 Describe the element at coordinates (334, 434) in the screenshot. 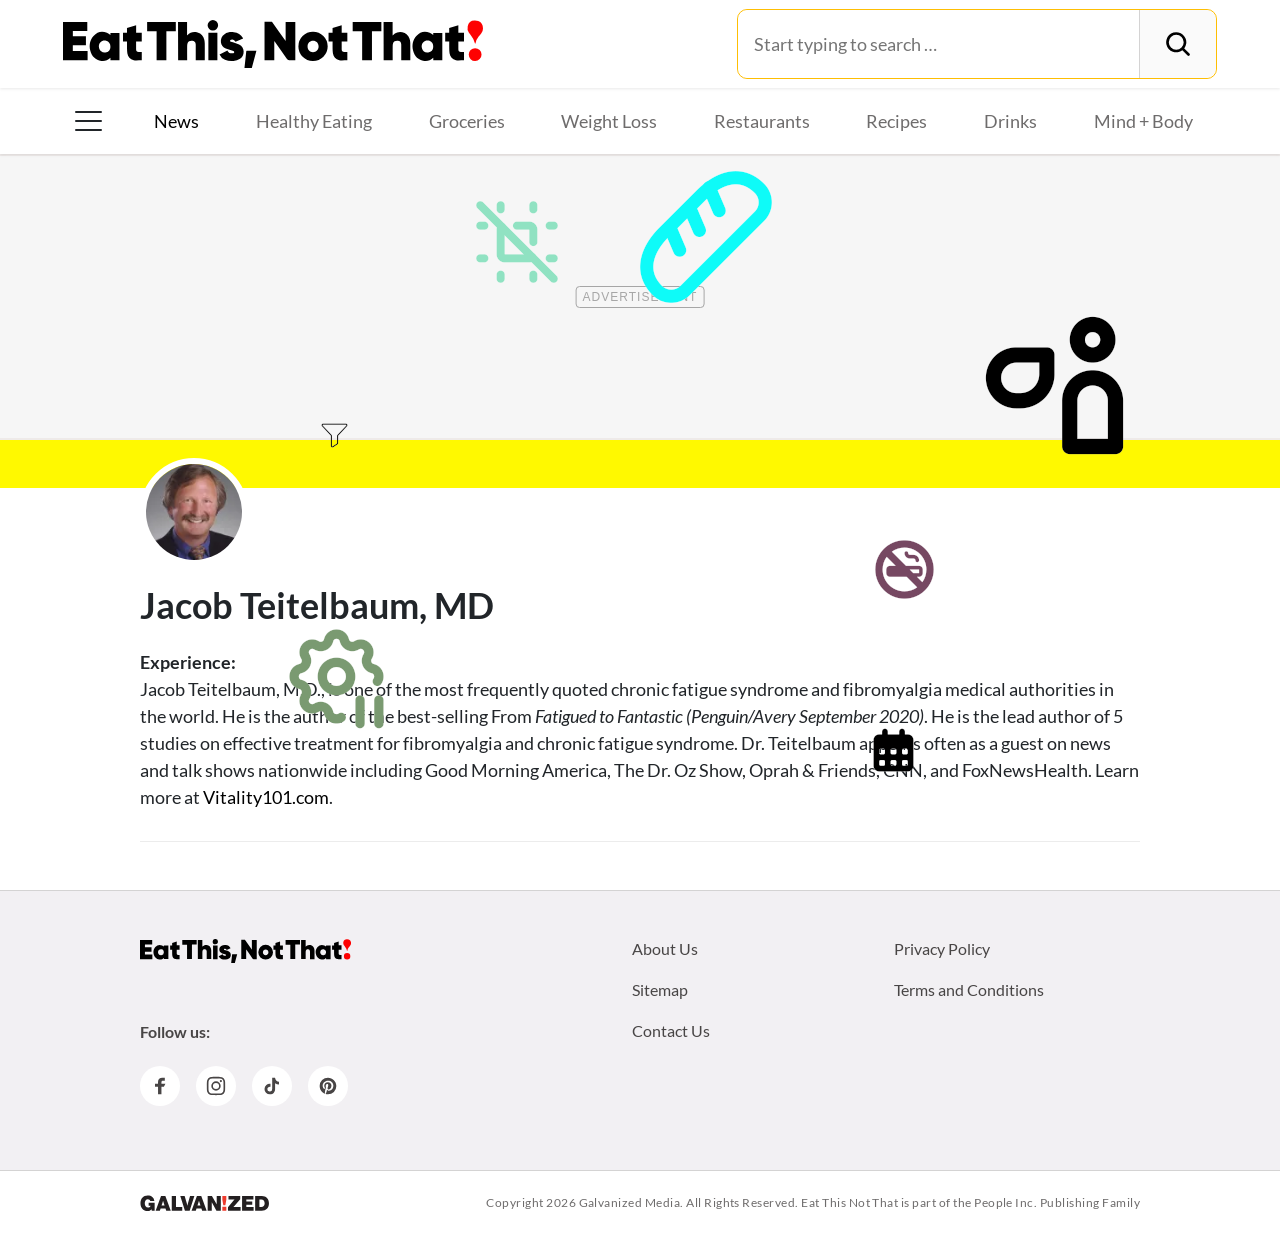

I see `filter or sort content` at that location.